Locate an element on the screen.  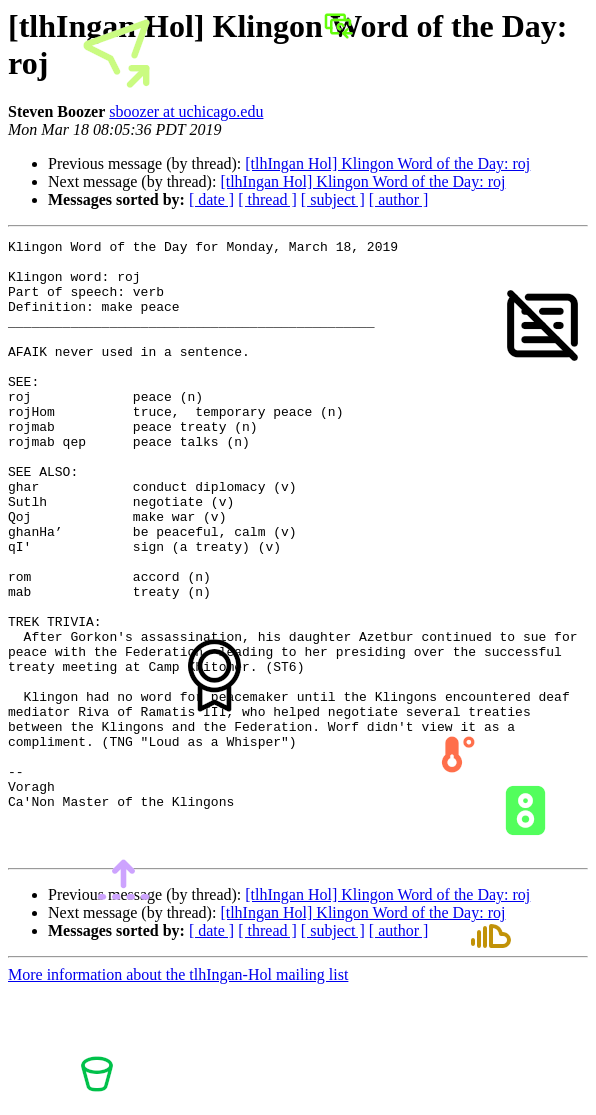
indicates low temperature reading is located at coordinates (456, 754).